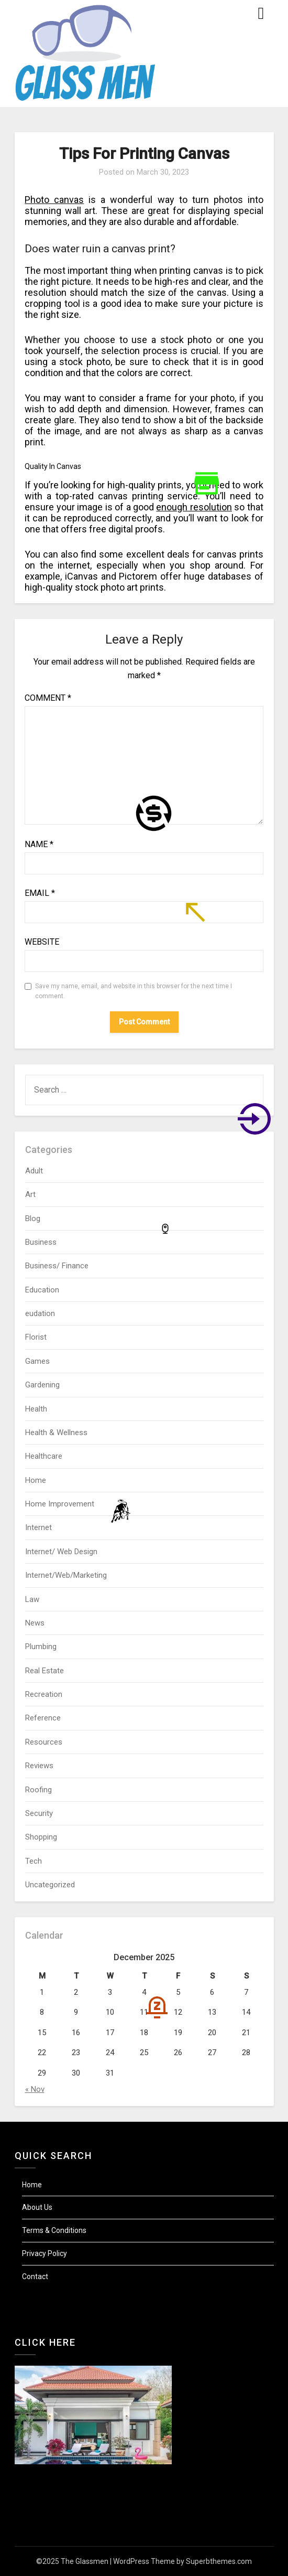 This screenshot has height=2576, width=288. Describe the element at coordinates (206, 483) in the screenshot. I see `access the store or shop section` at that location.